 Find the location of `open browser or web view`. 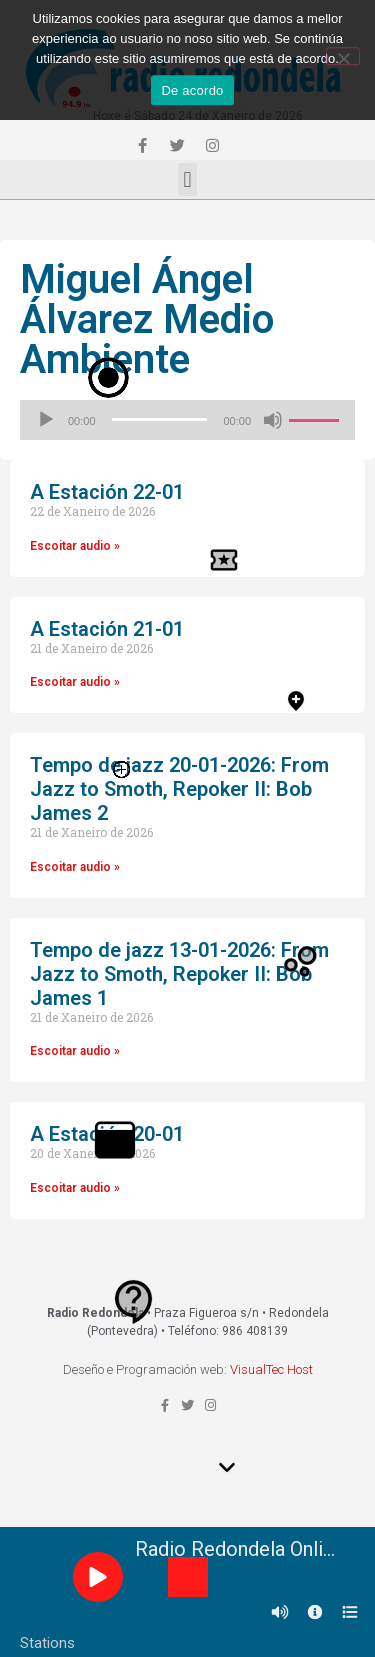

open browser or web view is located at coordinates (115, 1140).